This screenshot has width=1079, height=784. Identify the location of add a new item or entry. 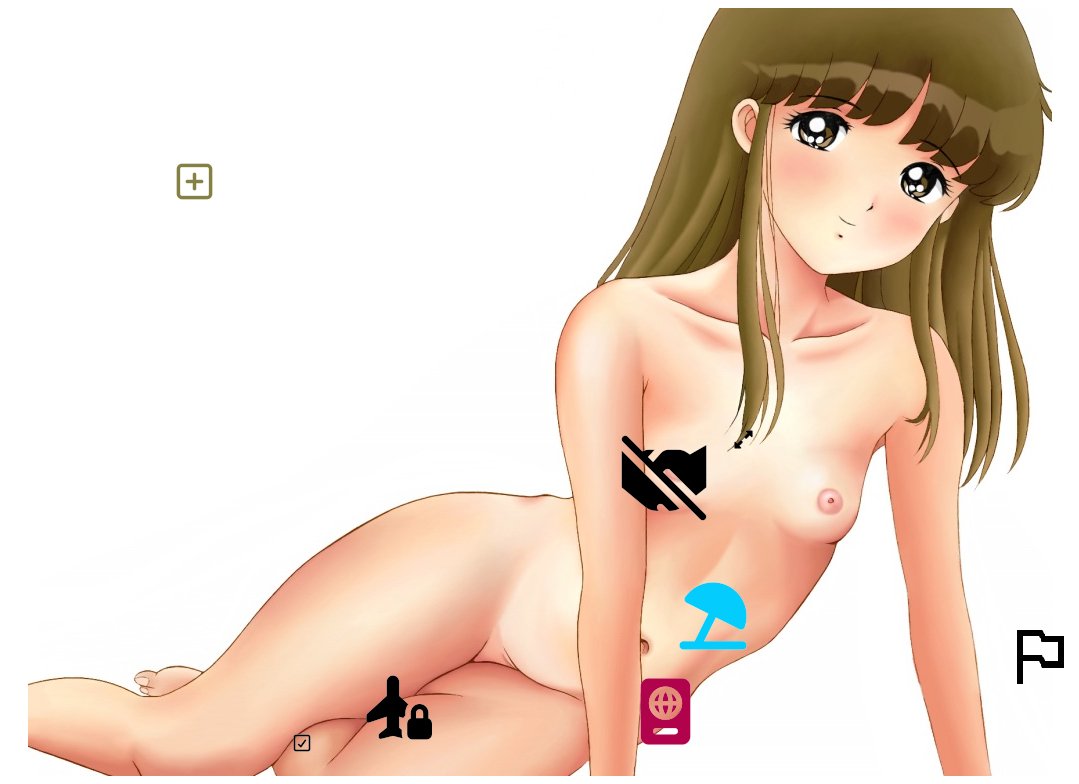
(194, 181).